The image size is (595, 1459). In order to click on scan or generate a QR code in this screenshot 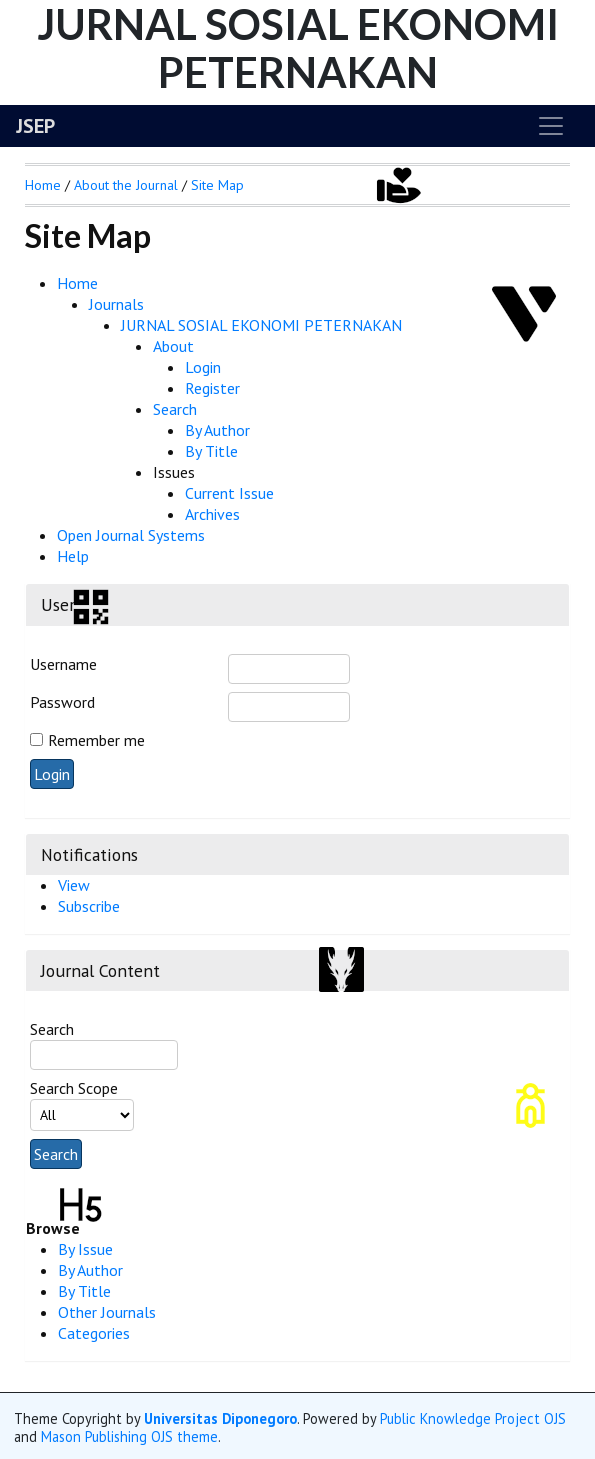, I will do `click(91, 607)`.